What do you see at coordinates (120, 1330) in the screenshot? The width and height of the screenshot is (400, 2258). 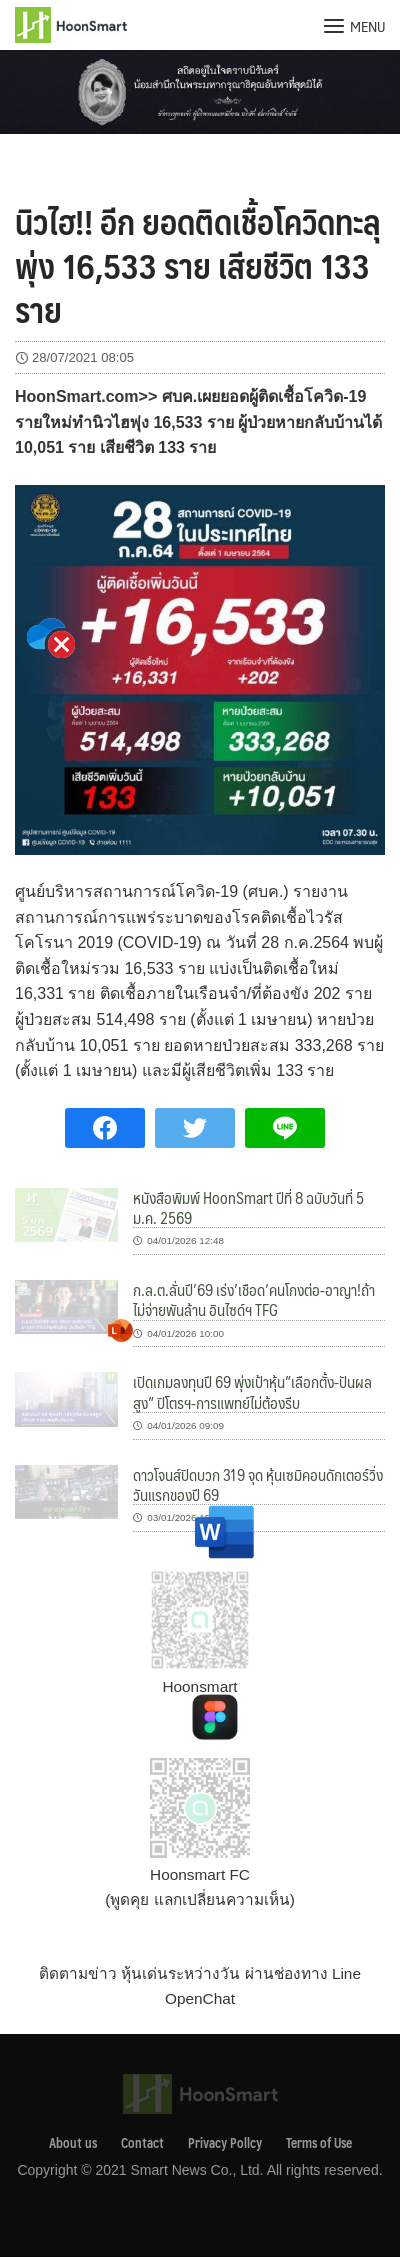 I see `open microsoft lens app` at bounding box center [120, 1330].